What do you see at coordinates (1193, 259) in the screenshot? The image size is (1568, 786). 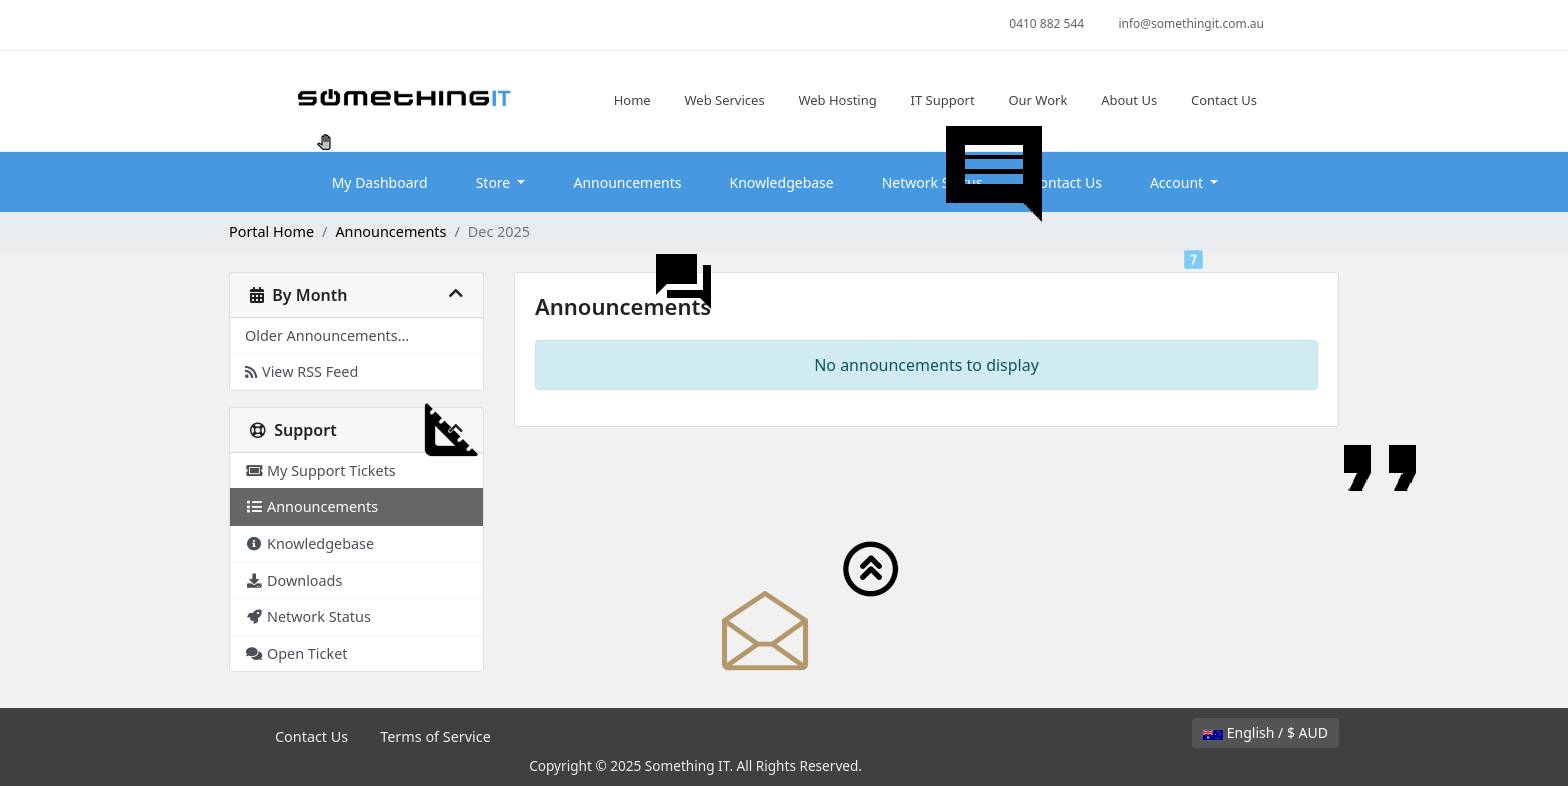 I see `select or input the number seven` at bounding box center [1193, 259].